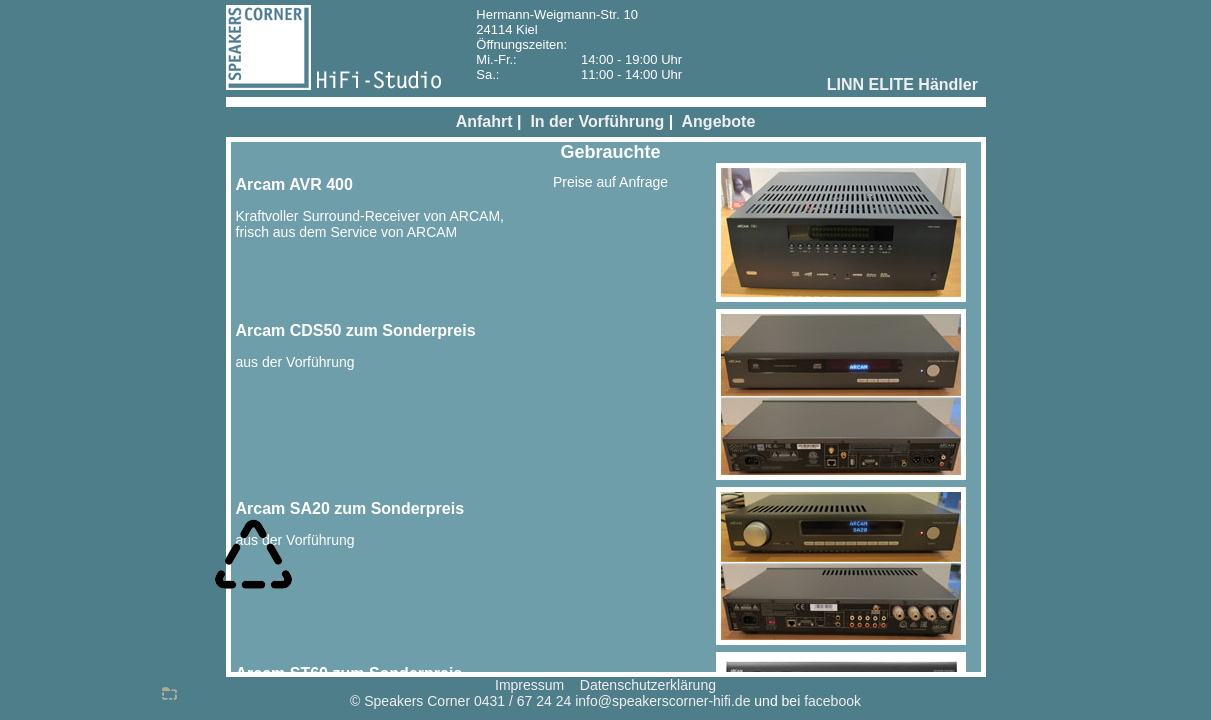 The image size is (1211, 720). Describe the element at coordinates (169, 693) in the screenshot. I see `create a new folder` at that location.